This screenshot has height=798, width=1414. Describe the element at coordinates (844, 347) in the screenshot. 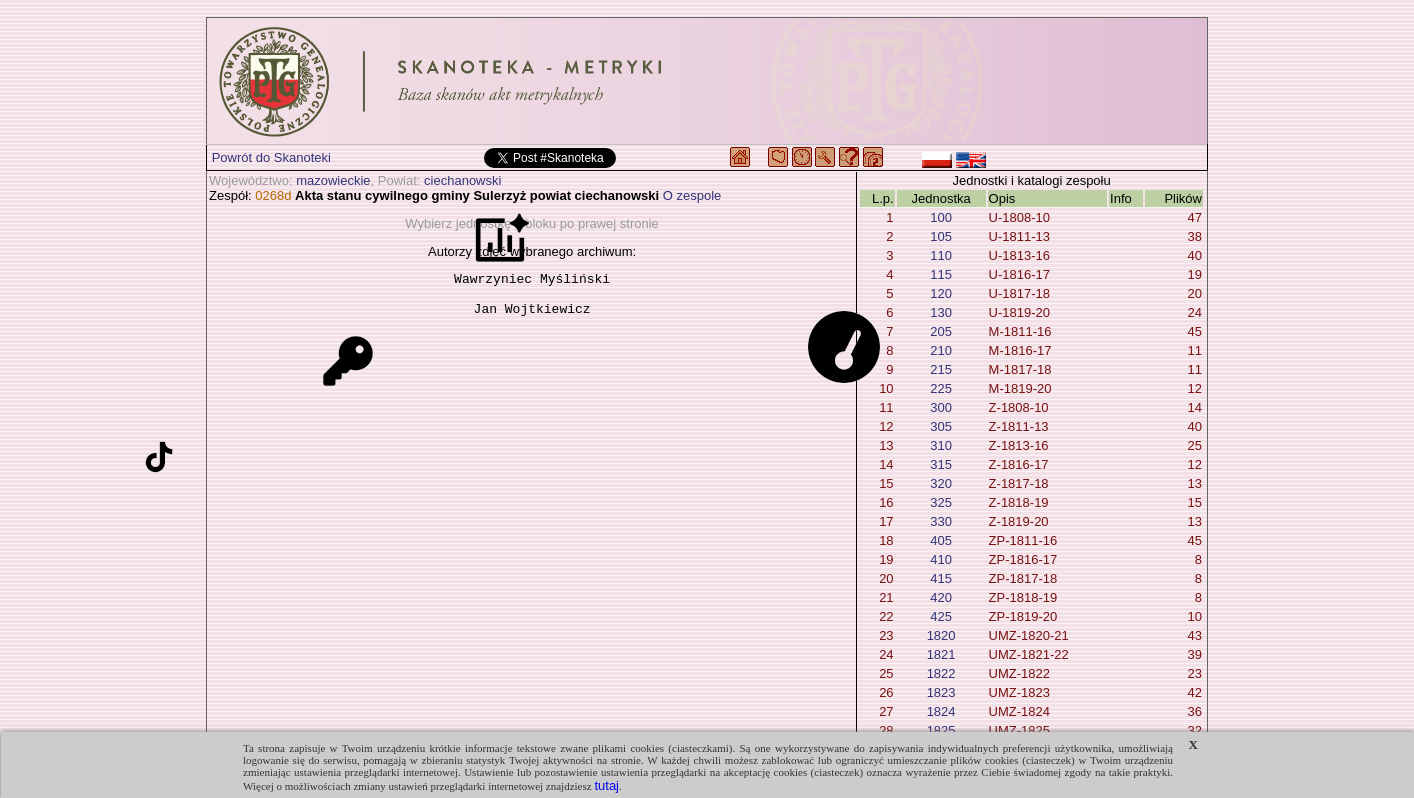

I see `view system performance or speed metrics` at that location.